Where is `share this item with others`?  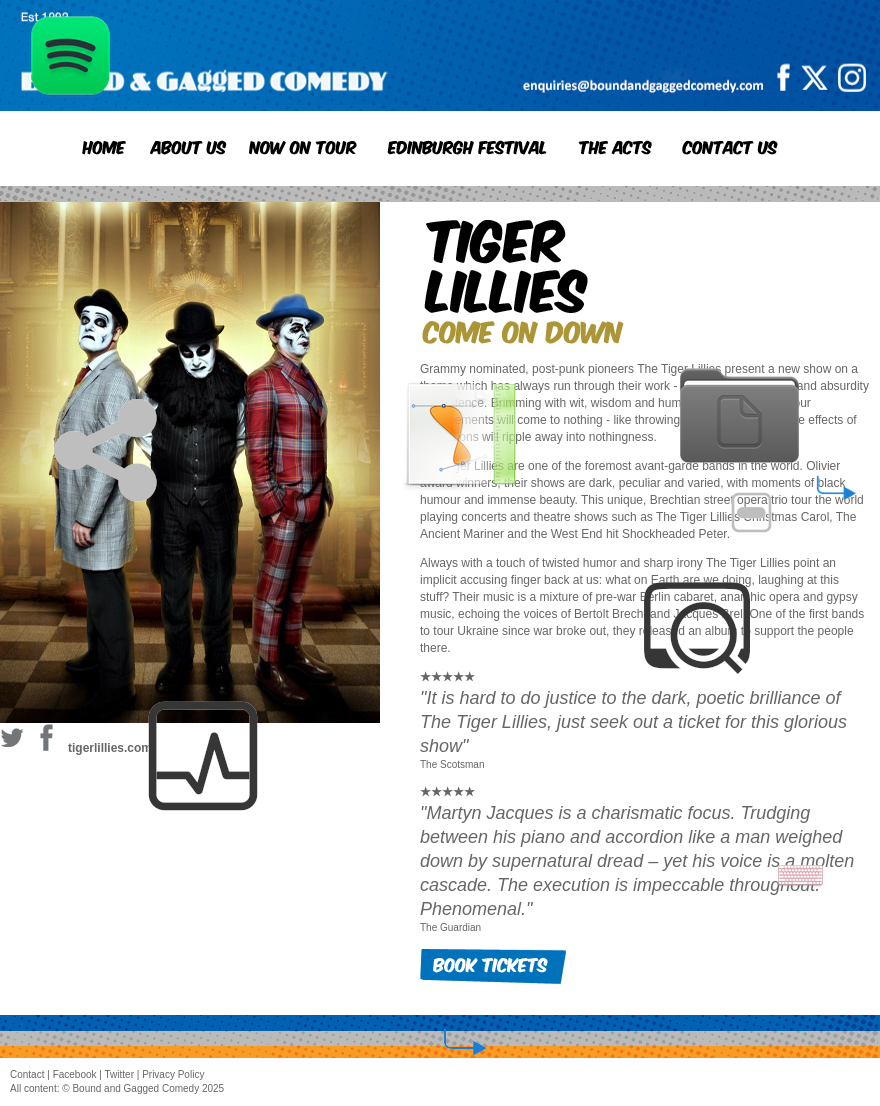 share this item with others is located at coordinates (105, 450).